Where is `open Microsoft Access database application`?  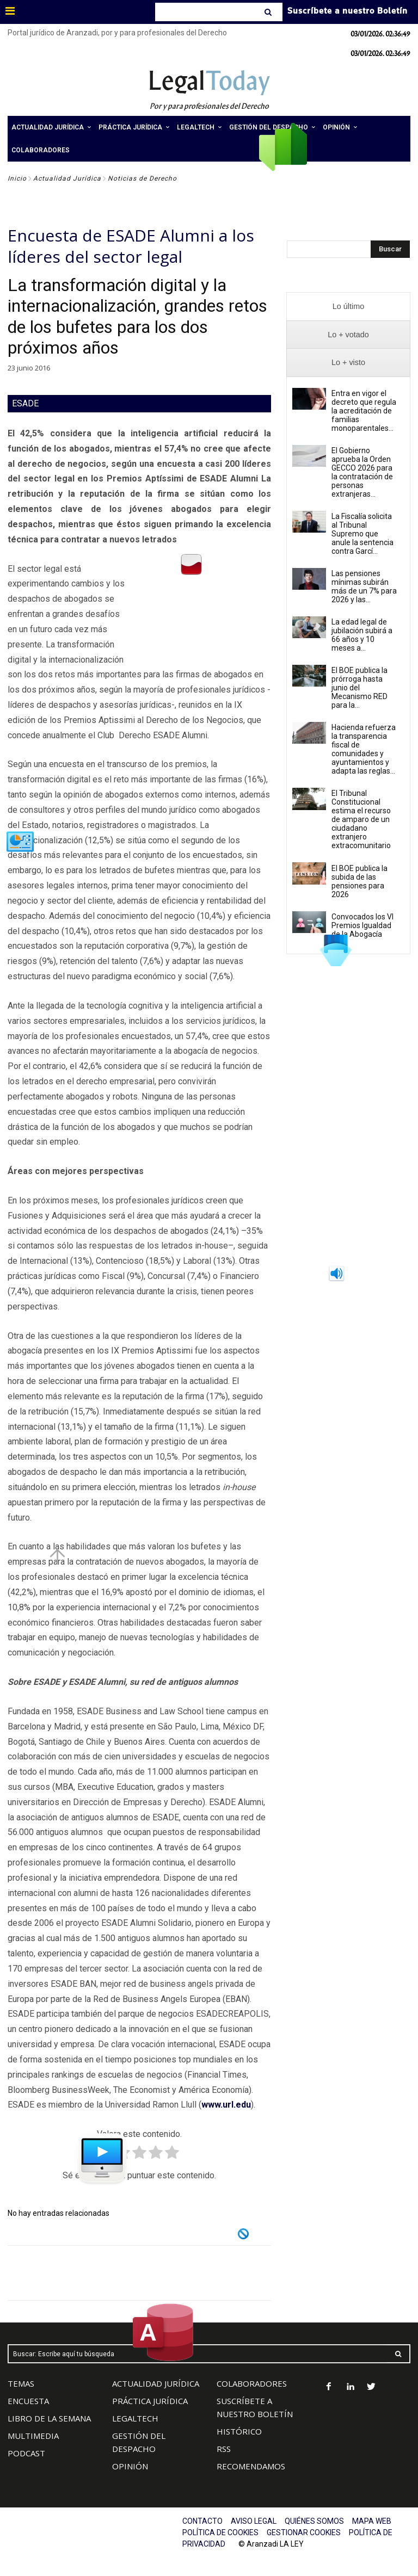 open Microsoft Access database application is located at coordinates (163, 2332).